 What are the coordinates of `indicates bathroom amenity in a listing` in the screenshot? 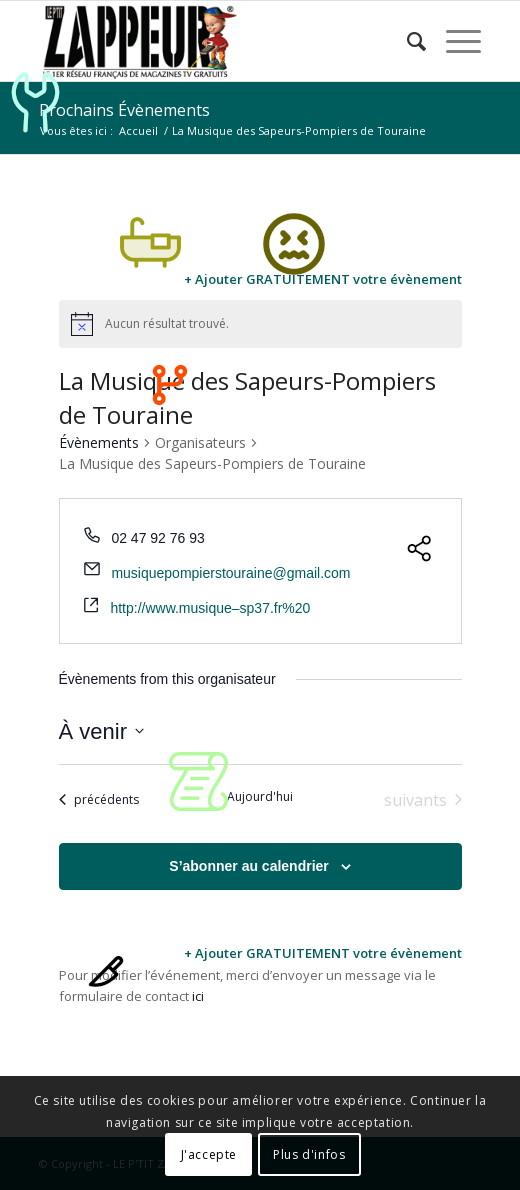 It's located at (150, 243).